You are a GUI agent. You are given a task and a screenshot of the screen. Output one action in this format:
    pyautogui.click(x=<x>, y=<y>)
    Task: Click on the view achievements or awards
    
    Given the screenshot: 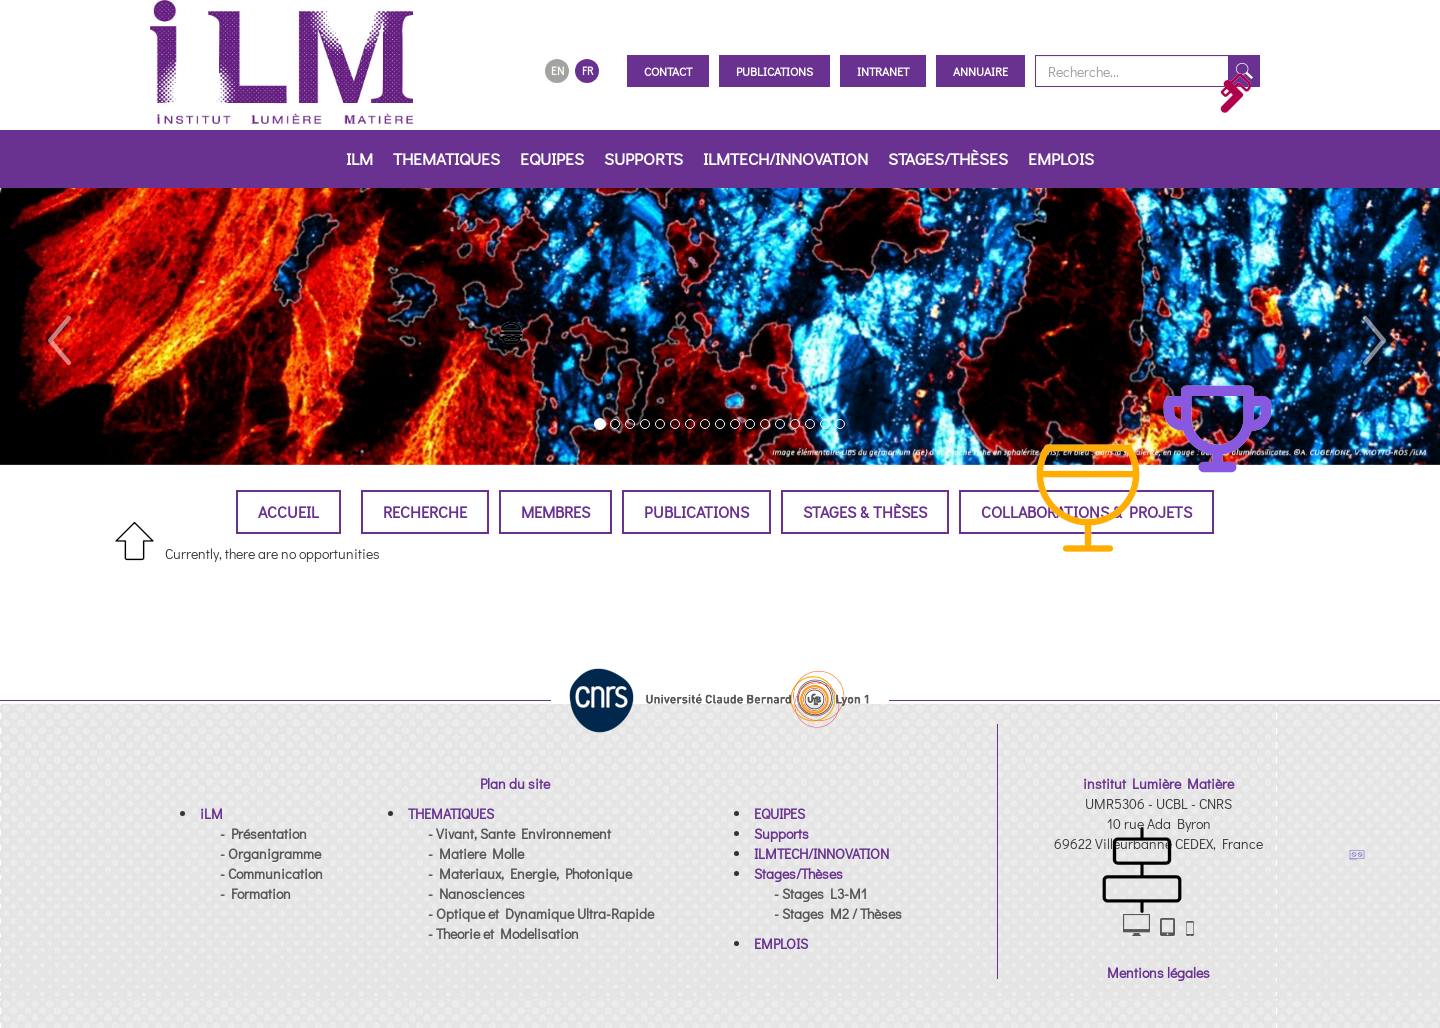 What is the action you would take?
    pyautogui.click(x=1217, y=425)
    